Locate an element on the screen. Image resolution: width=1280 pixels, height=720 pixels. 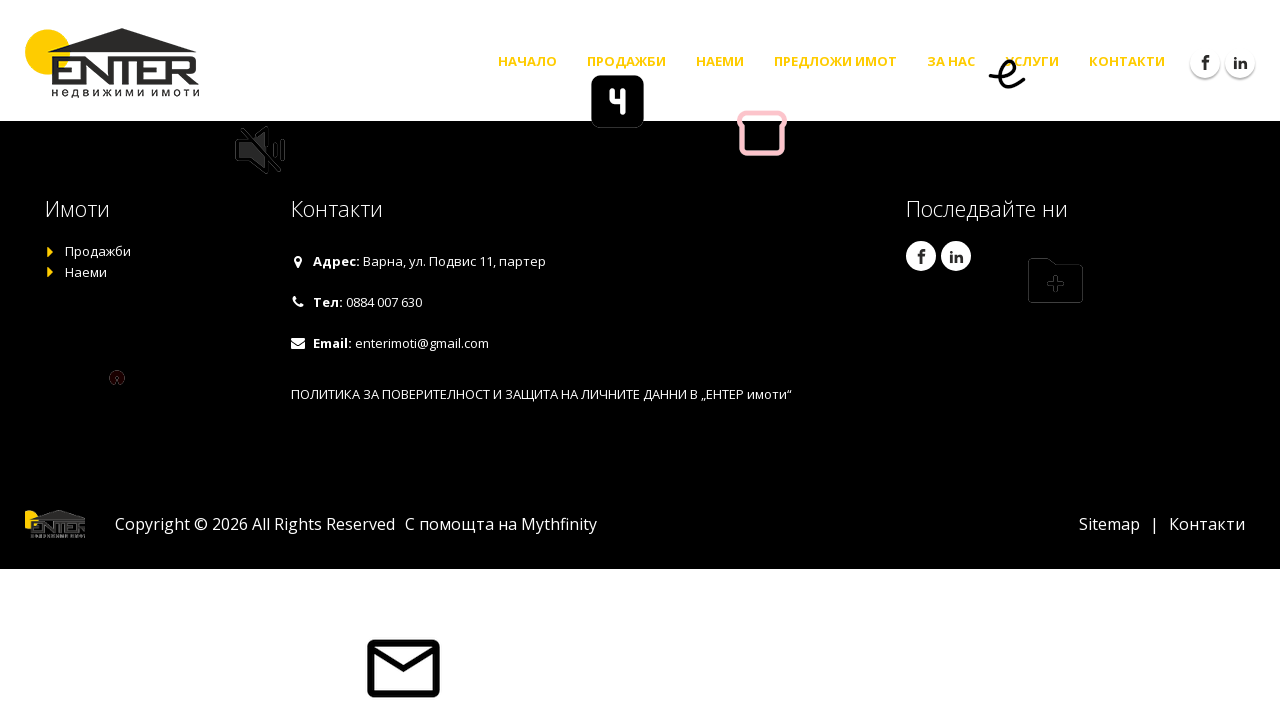
ember.js framework logo is located at coordinates (1007, 74).